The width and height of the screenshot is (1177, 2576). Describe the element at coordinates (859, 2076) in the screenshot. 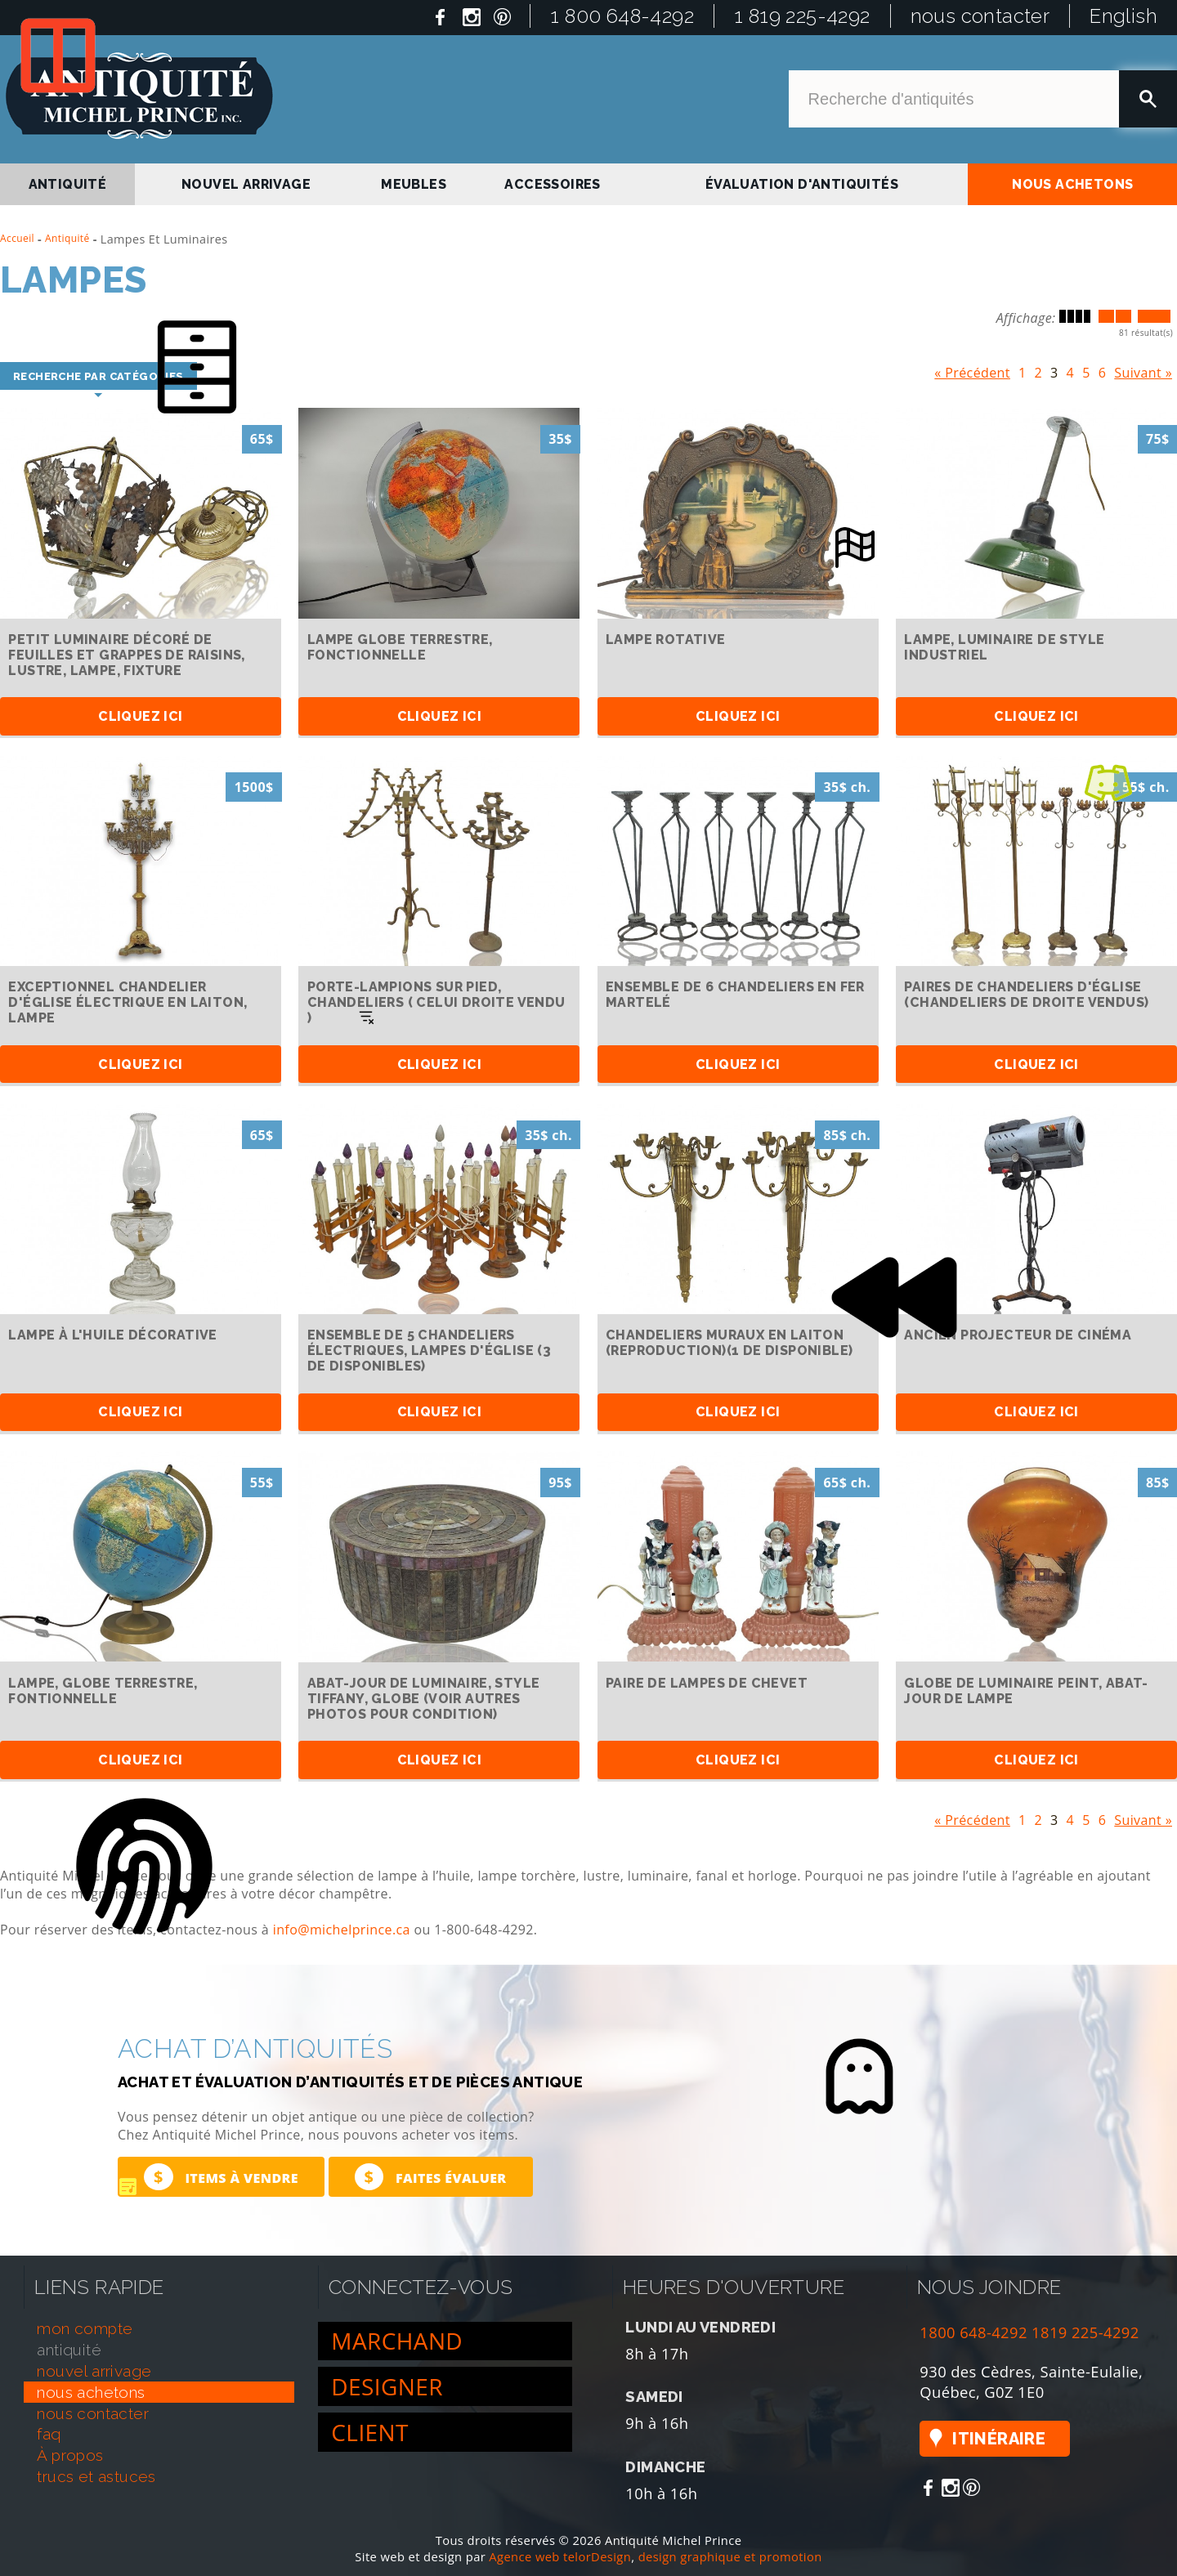

I see `toggle ghost mode or invisible status` at that location.